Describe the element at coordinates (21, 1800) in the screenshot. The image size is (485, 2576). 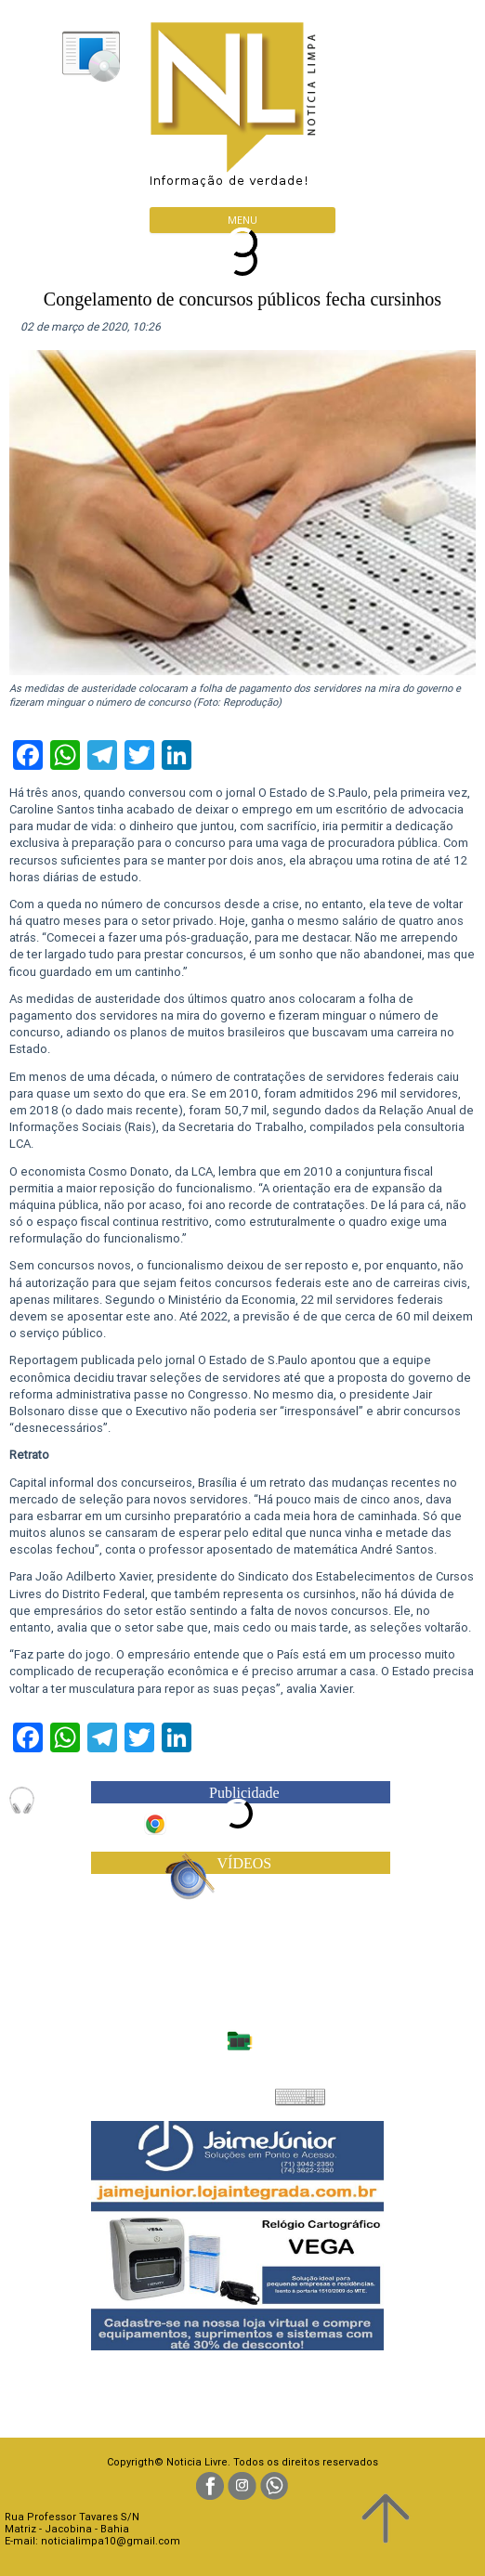
I see `bluetooth headphones connected` at that location.